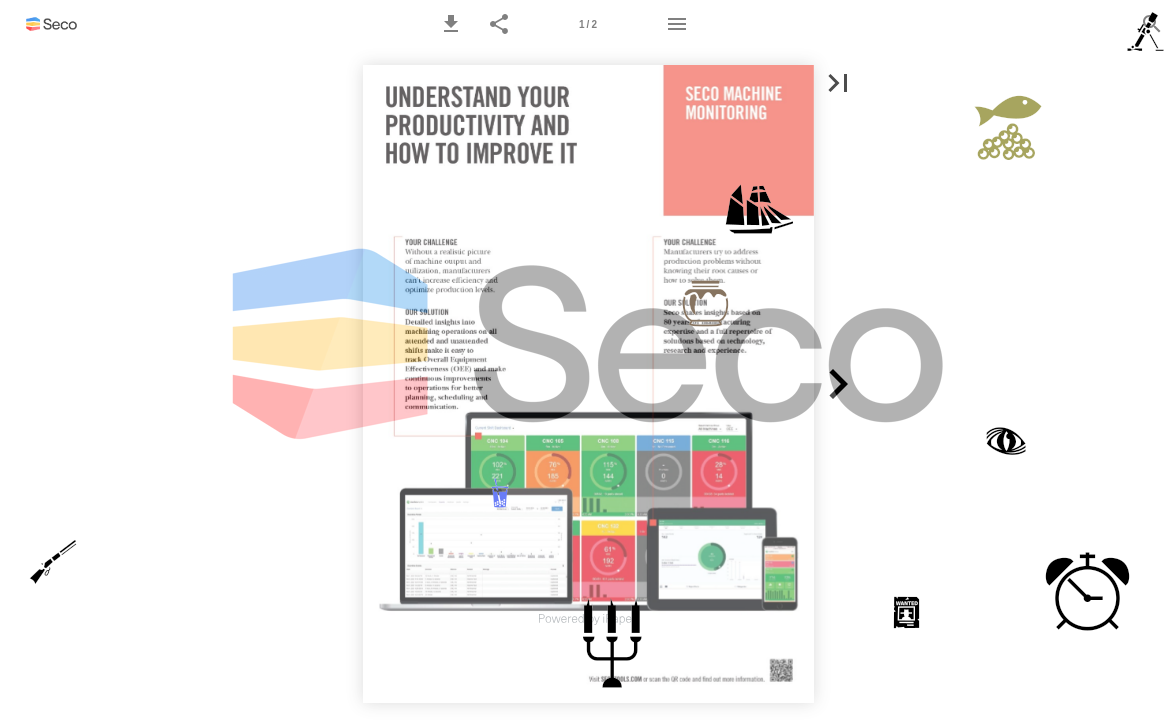 Image resolution: width=1176 pixels, height=720 pixels. I want to click on select rifle weapon in game inventory, so click(53, 562).